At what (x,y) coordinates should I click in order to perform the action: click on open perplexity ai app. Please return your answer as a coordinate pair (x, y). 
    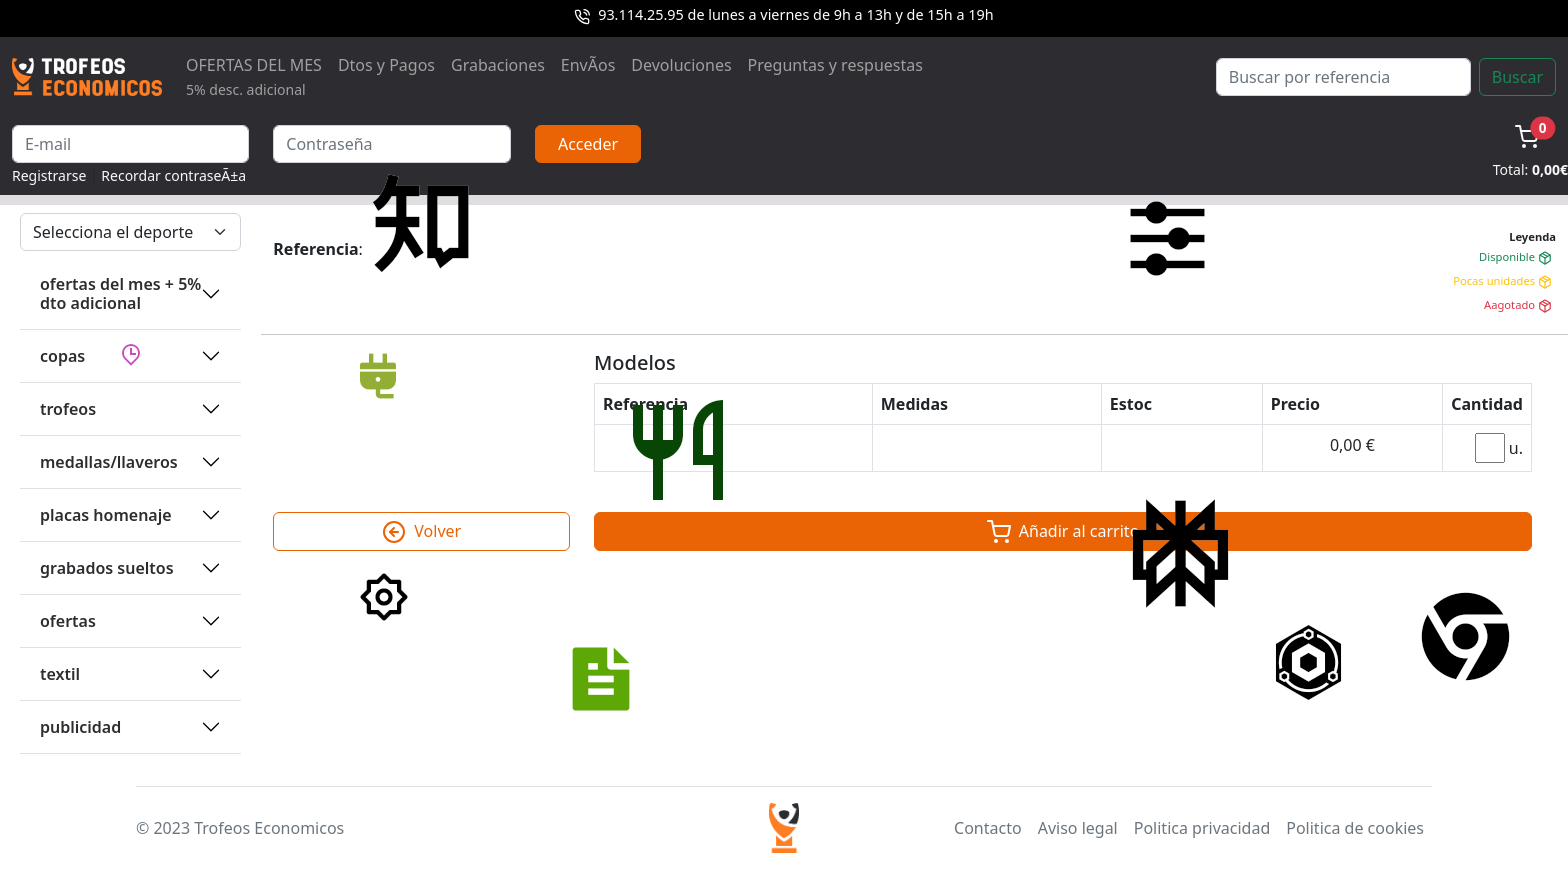
    Looking at the image, I should click on (1180, 553).